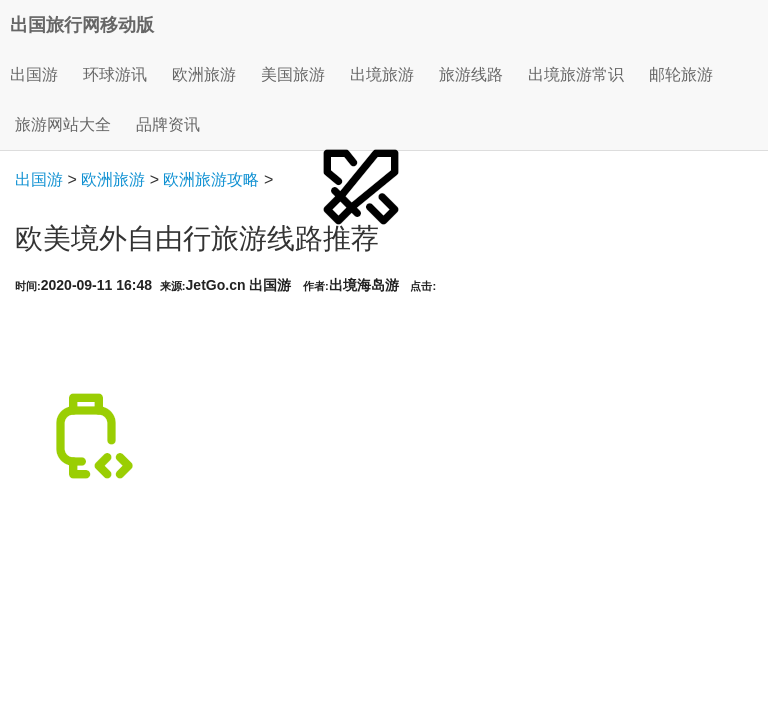 The image size is (768, 720). What do you see at coordinates (86, 436) in the screenshot?
I see `access developer tools for smartwatch` at bounding box center [86, 436].